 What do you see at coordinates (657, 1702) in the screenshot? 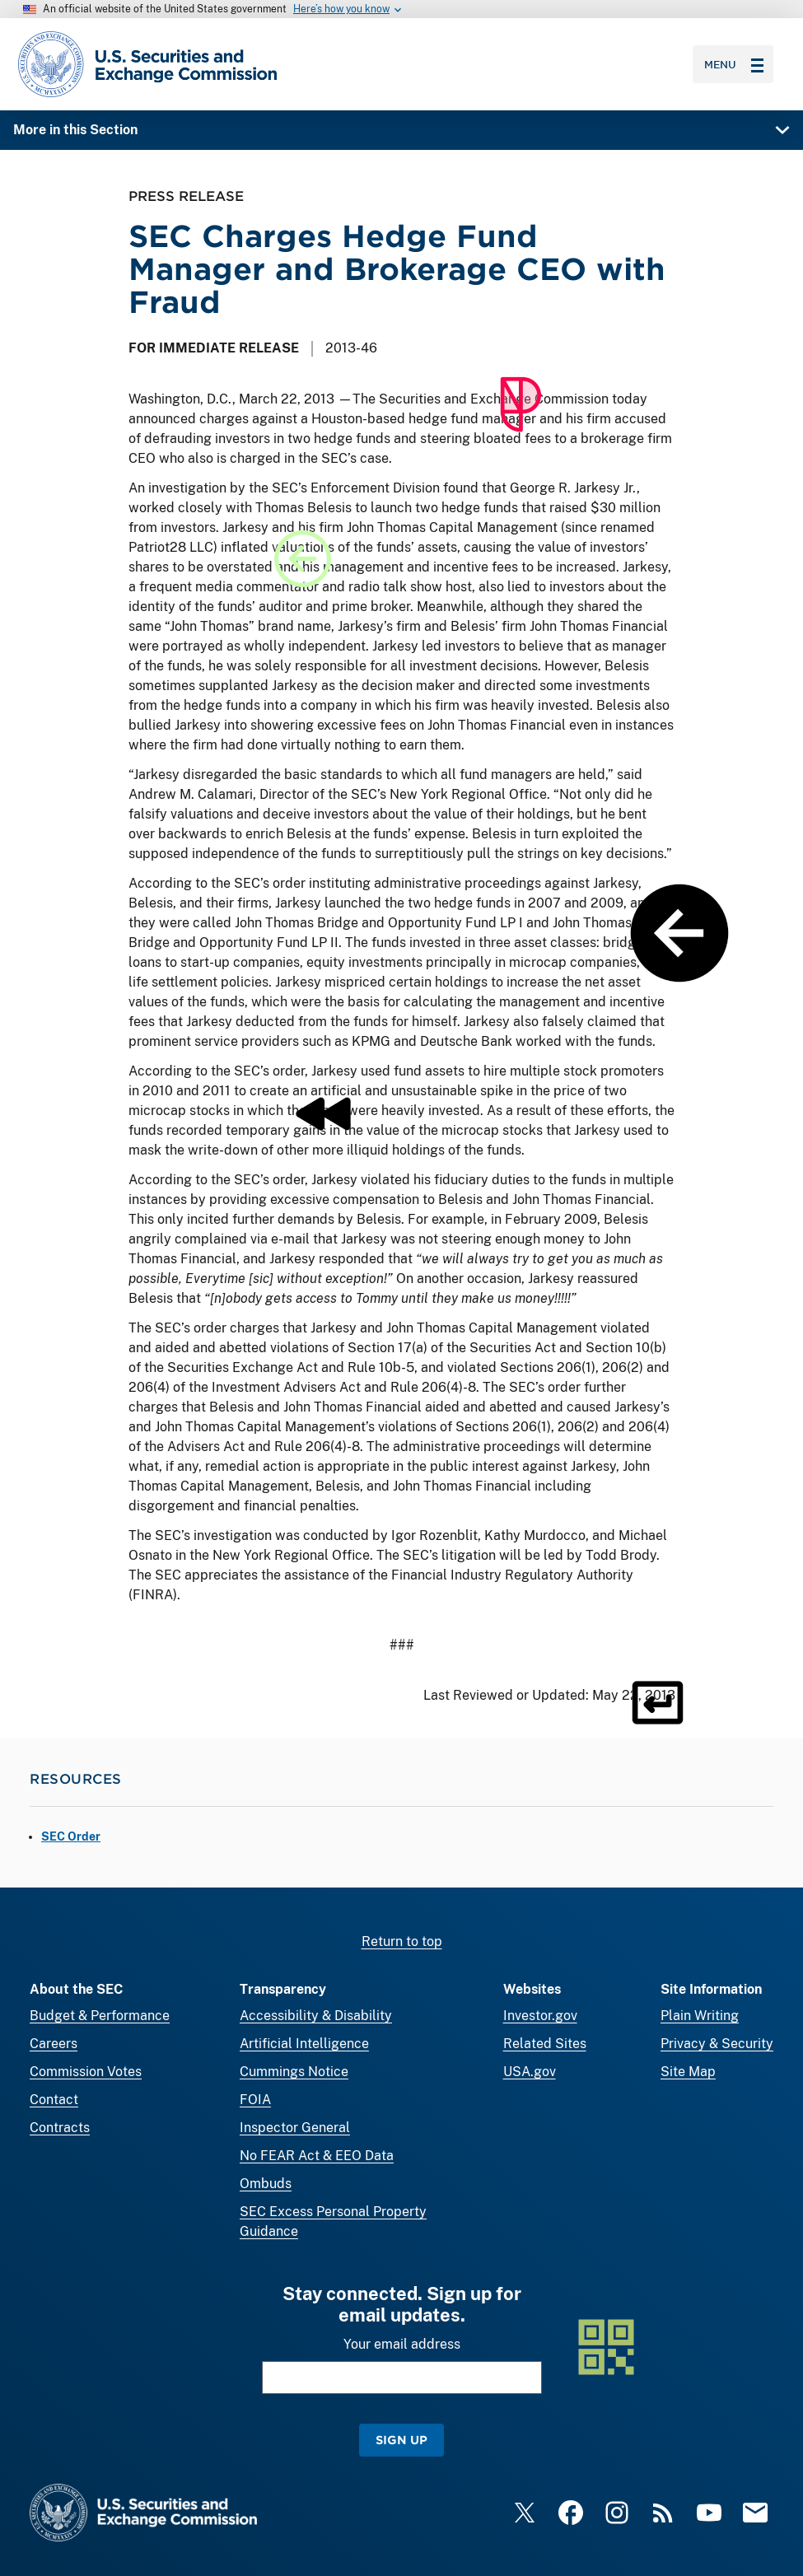
I see `press enter or return to submit` at bounding box center [657, 1702].